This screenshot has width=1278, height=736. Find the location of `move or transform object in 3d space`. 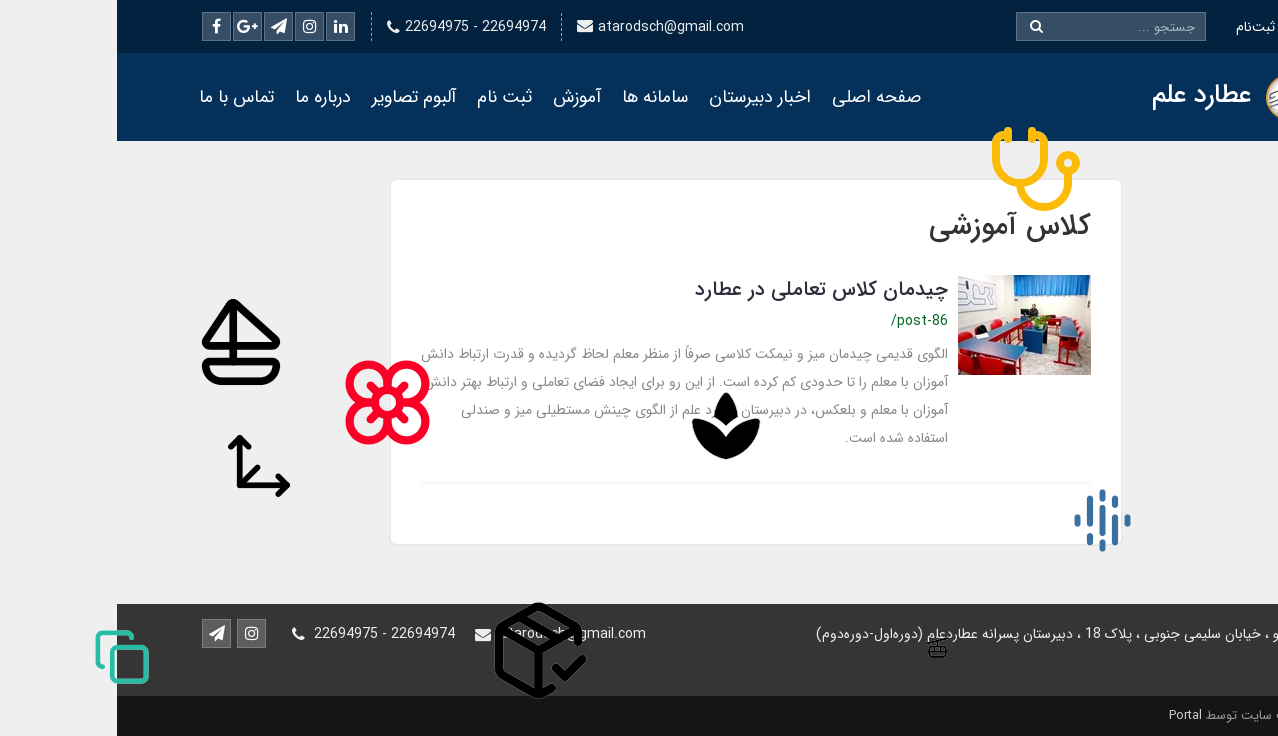

move or transform object in 3d space is located at coordinates (260, 464).